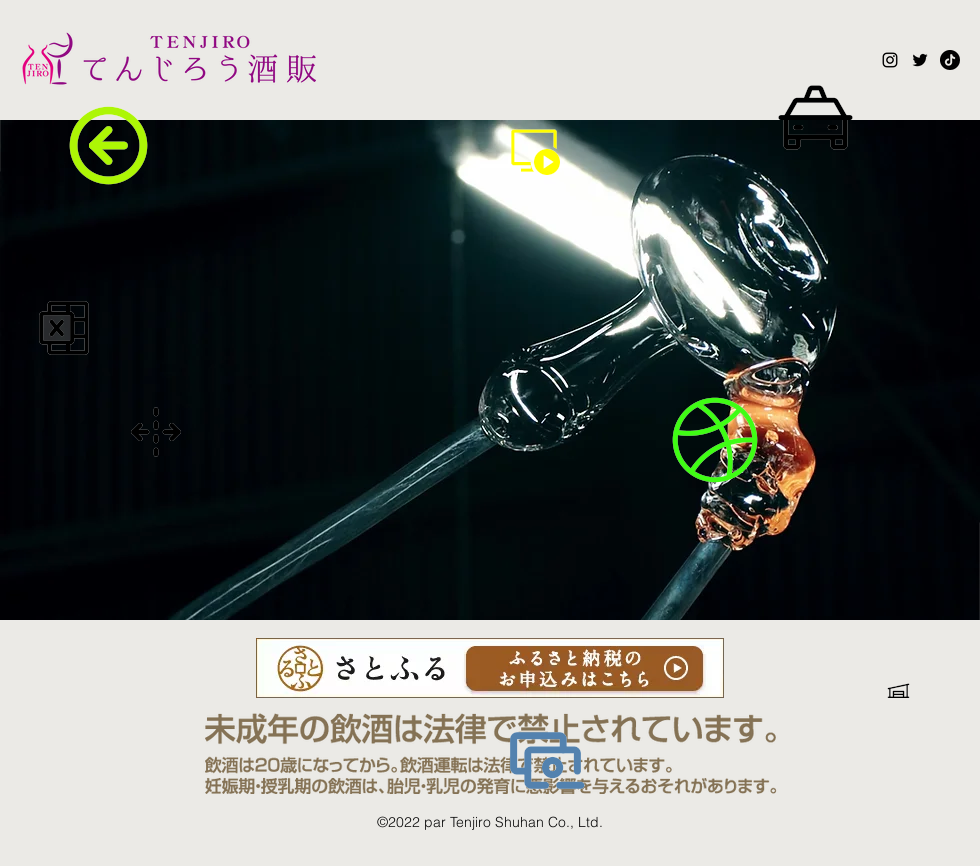  I want to click on expand content horizontally, so click(156, 432).